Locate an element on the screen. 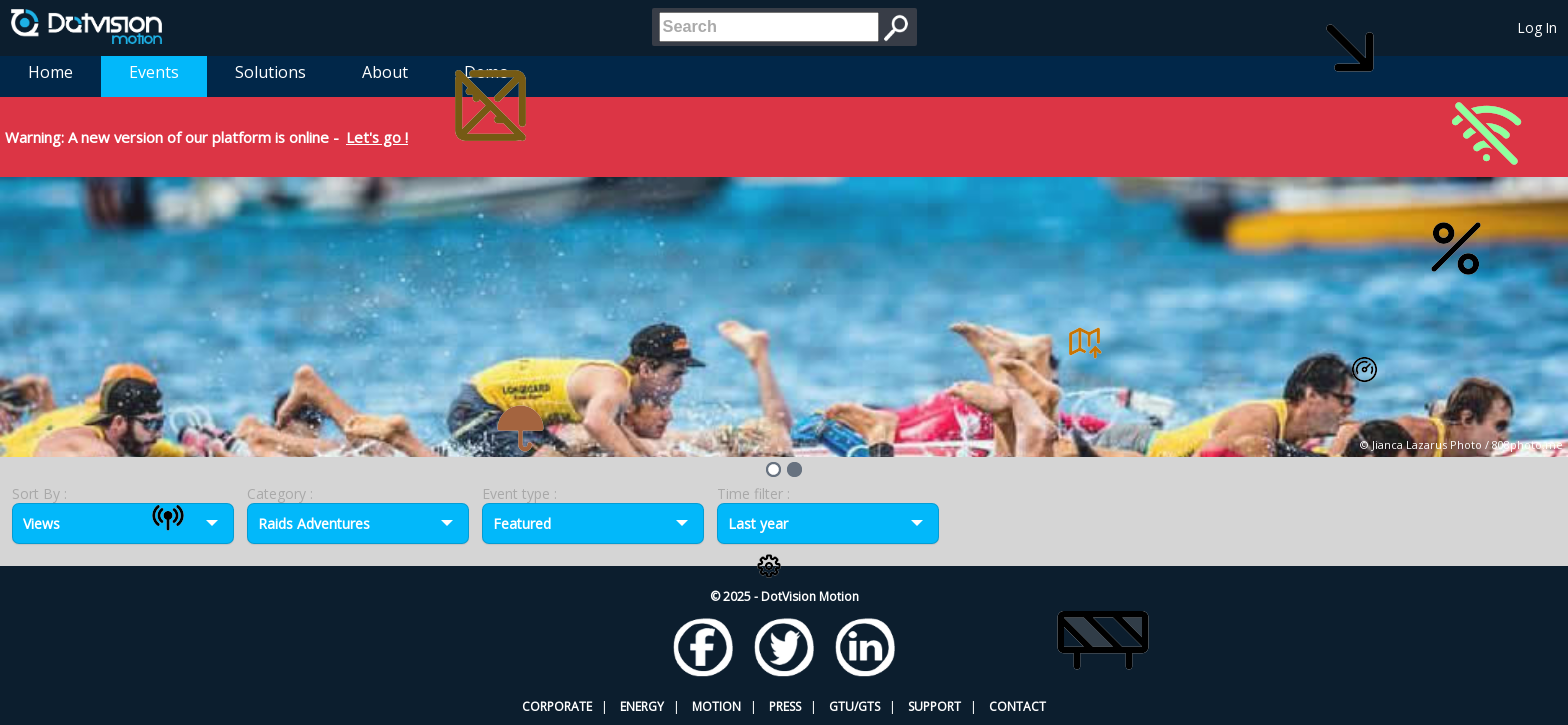 This screenshot has height=725, width=1568. disable exposure adjustment is located at coordinates (490, 105).